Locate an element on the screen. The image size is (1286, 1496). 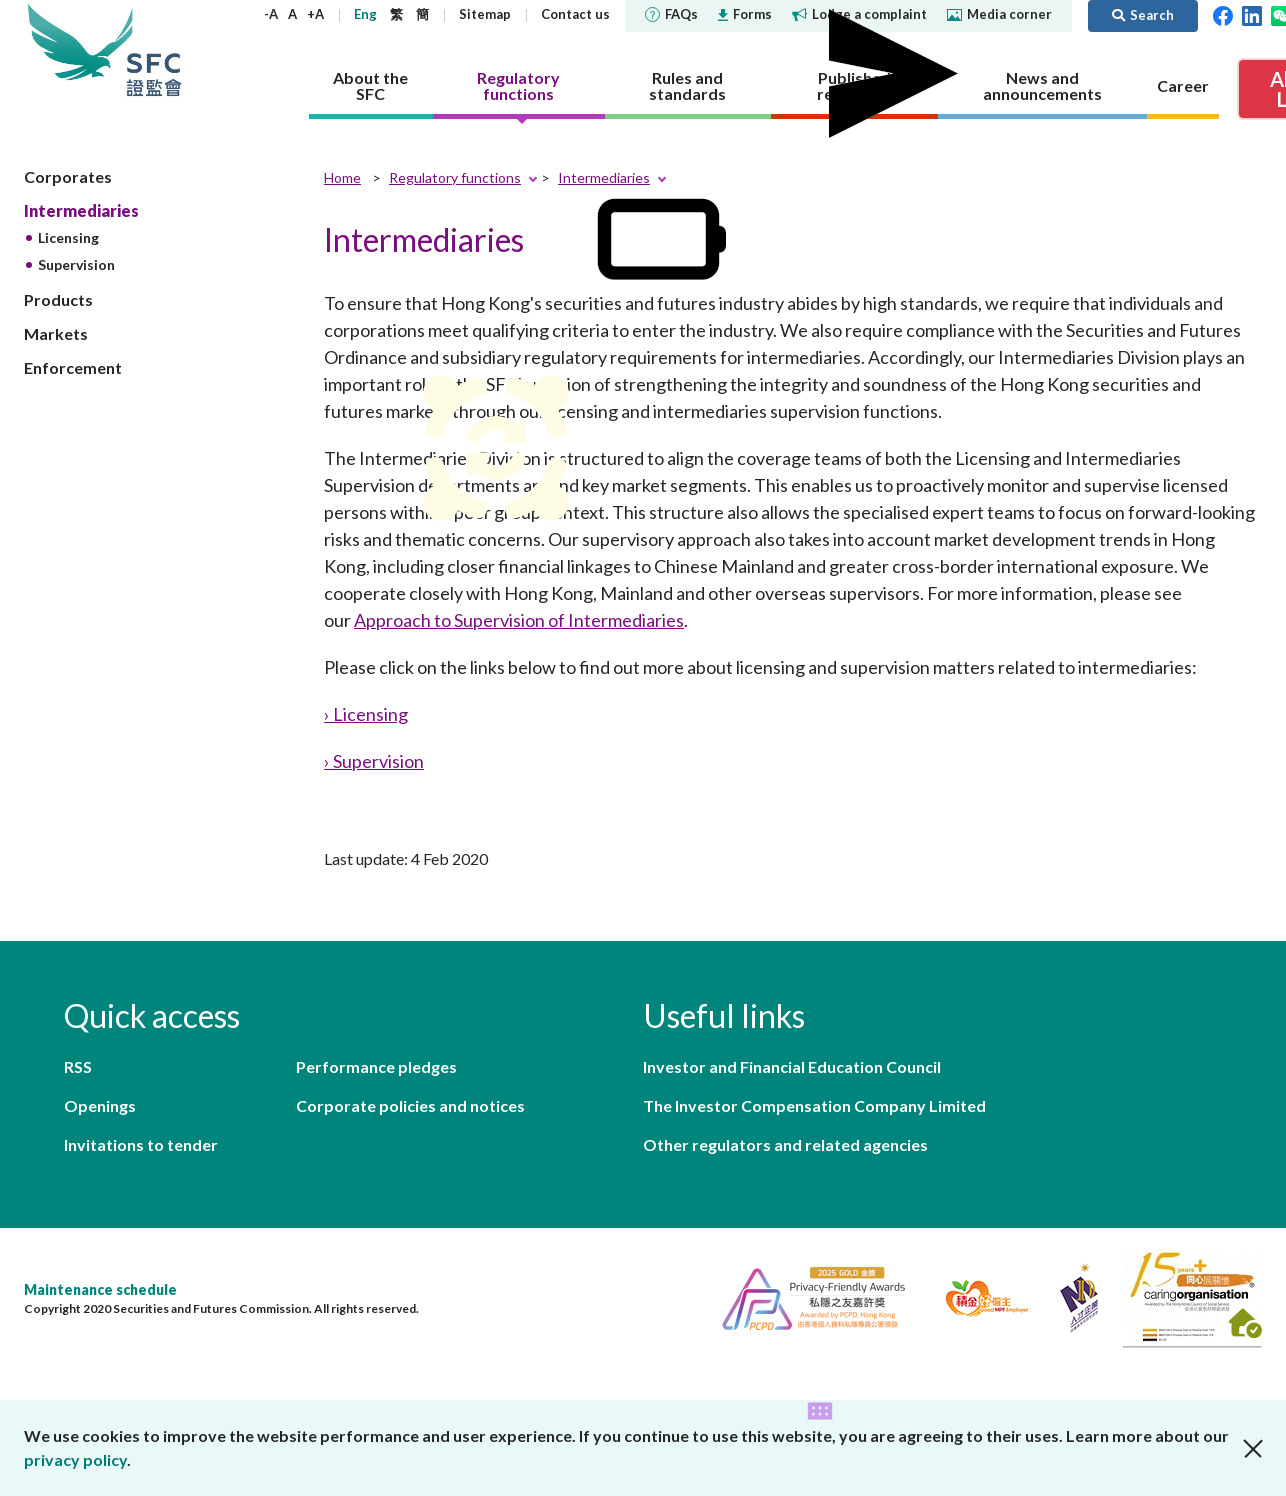
drag to reorder or rearrange items is located at coordinates (820, 1411).